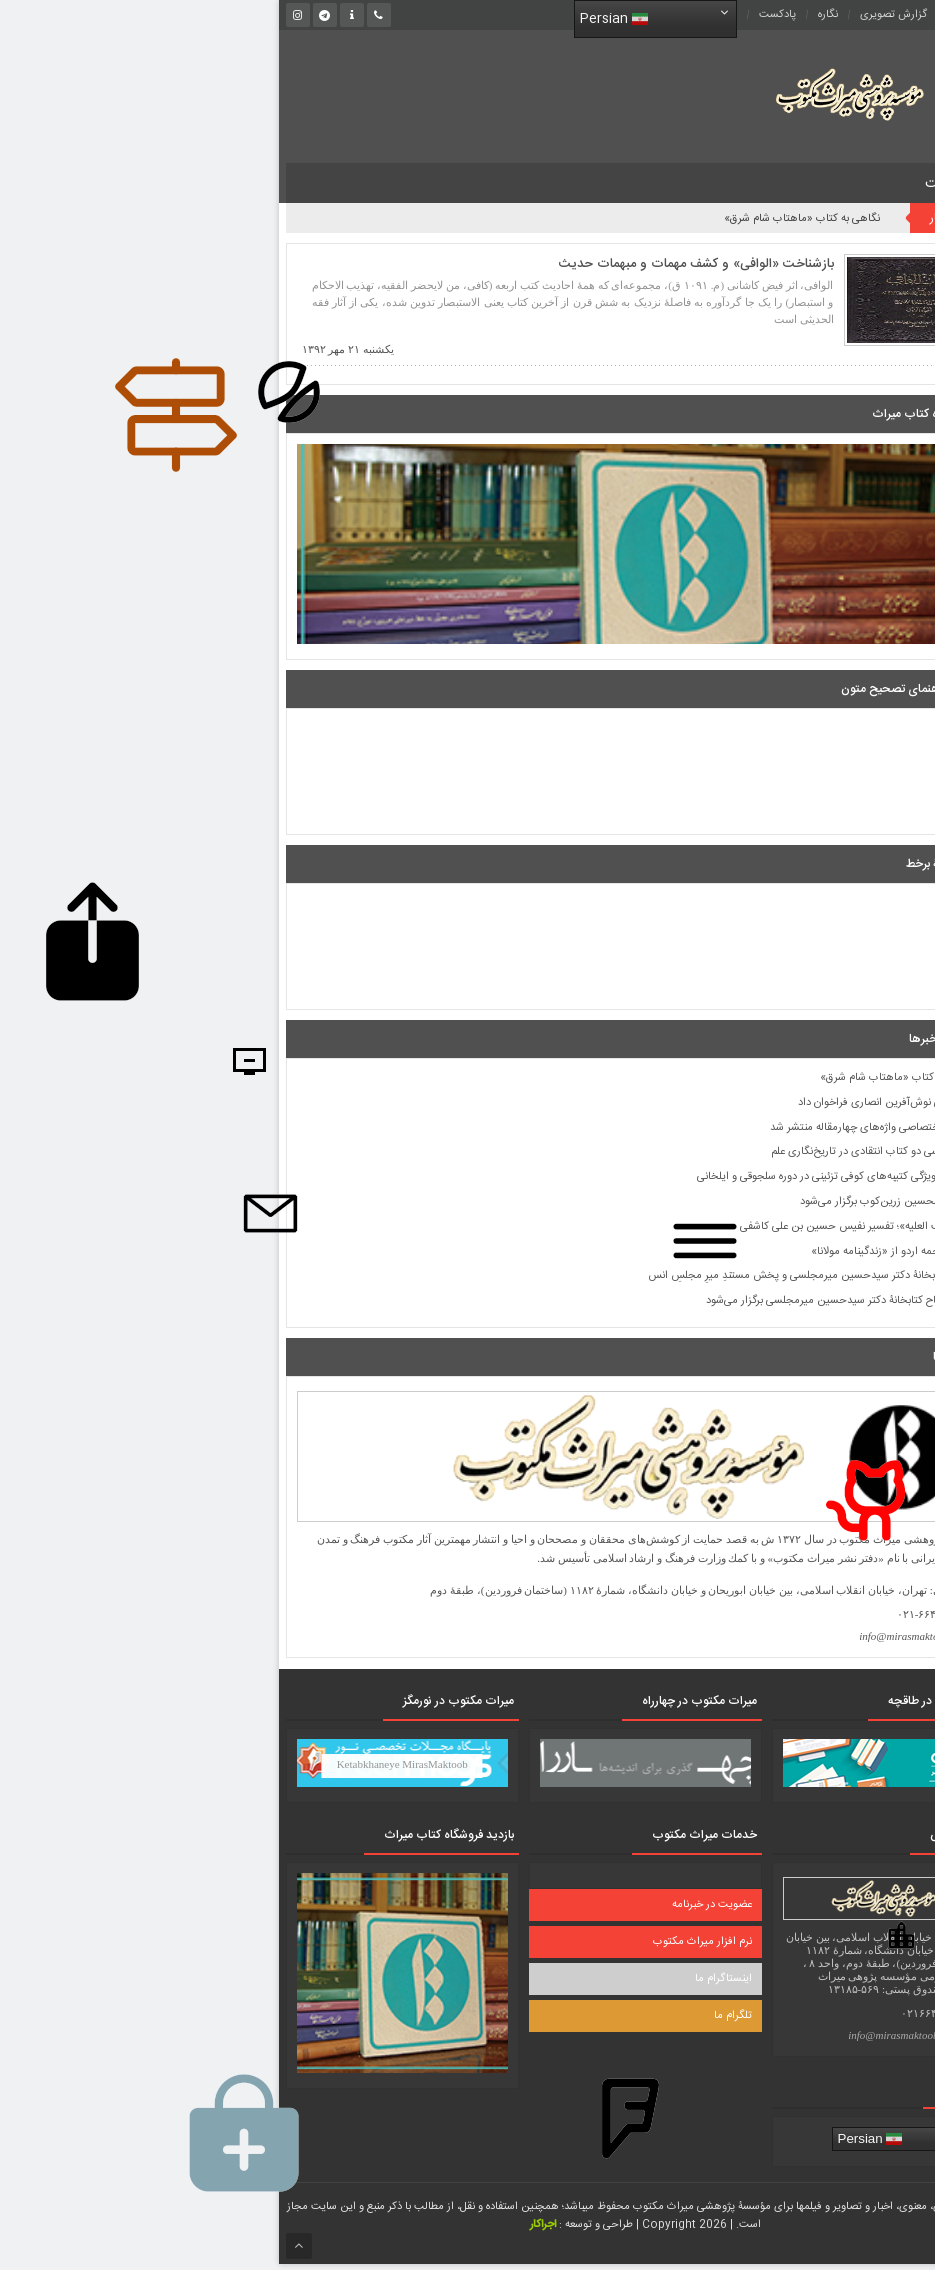 This screenshot has width=935, height=2270. I want to click on open sharik file sharing app, so click(289, 392).